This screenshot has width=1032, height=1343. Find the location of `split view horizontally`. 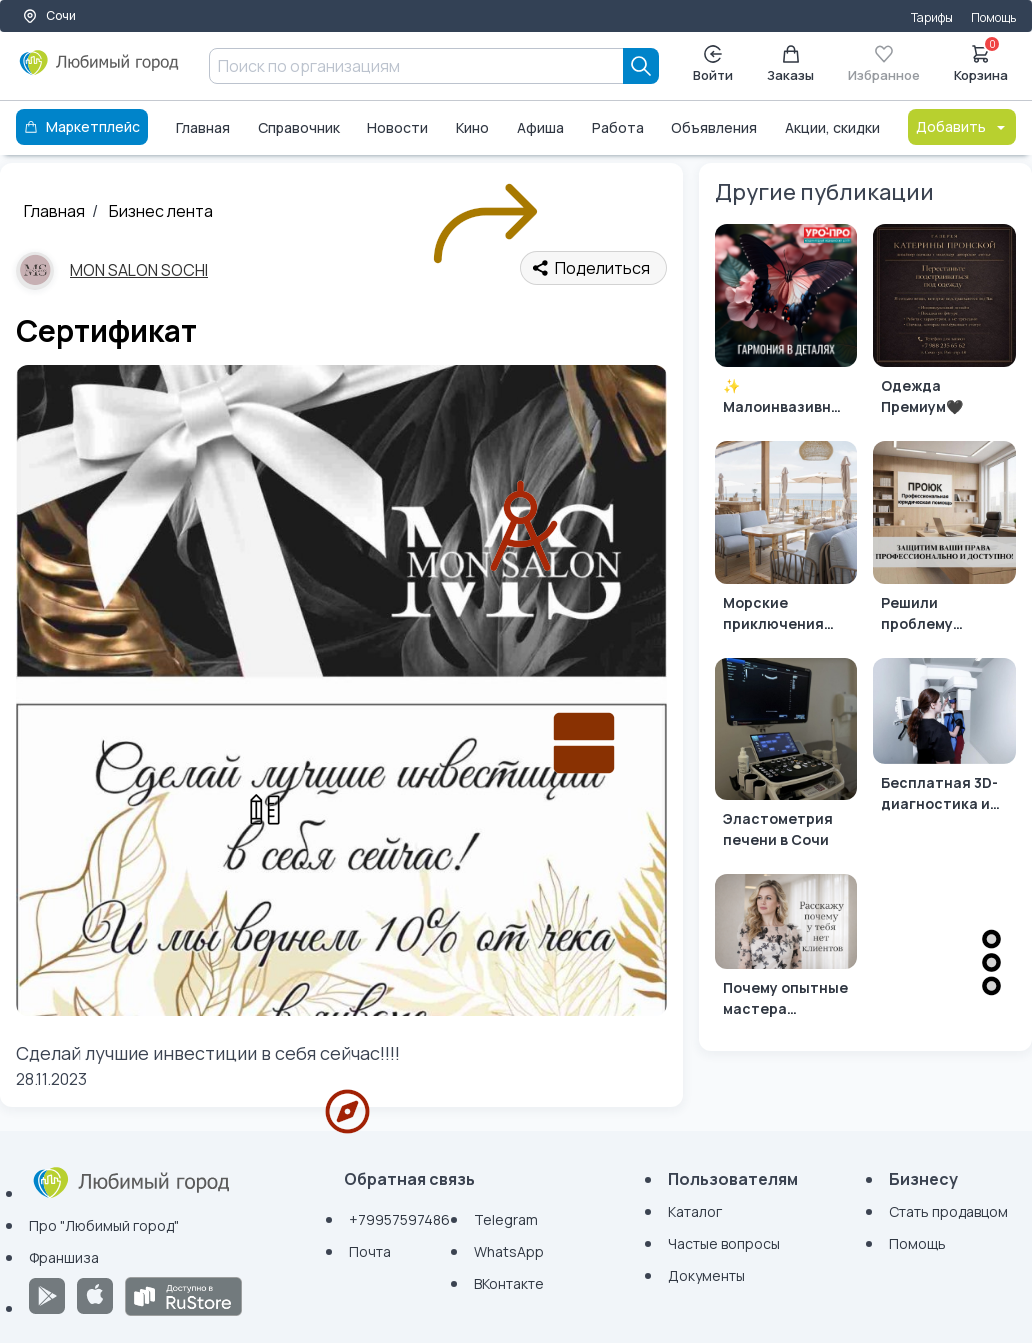

split view horizontally is located at coordinates (584, 743).